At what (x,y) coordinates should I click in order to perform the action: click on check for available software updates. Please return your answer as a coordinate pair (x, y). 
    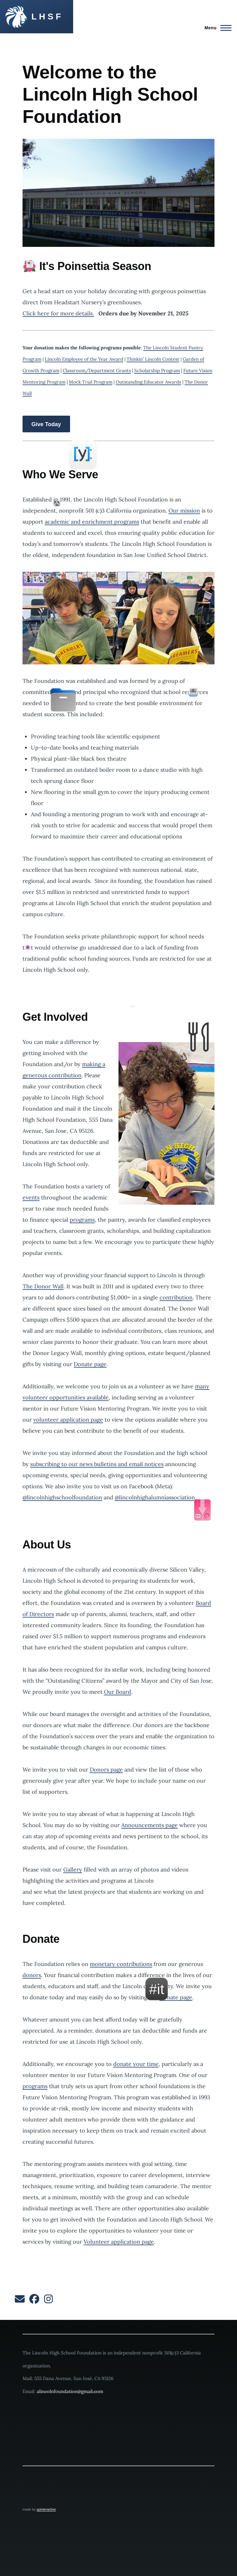
    Looking at the image, I should click on (57, 503).